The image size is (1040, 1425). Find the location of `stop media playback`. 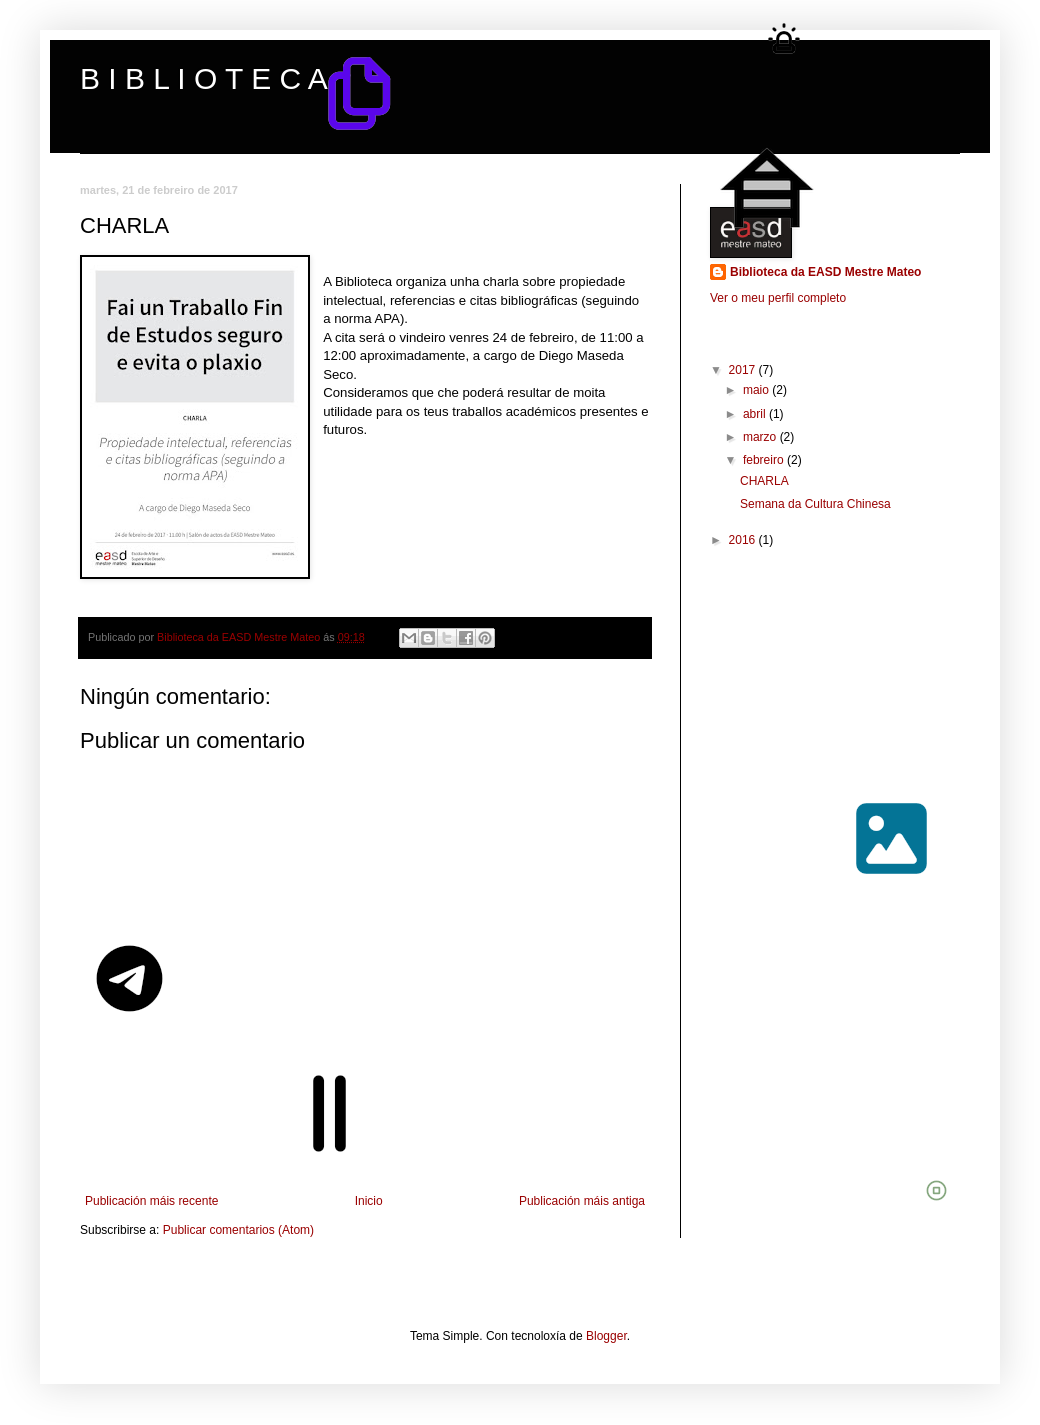

stop media playback is located at coordinates (936, 1190).